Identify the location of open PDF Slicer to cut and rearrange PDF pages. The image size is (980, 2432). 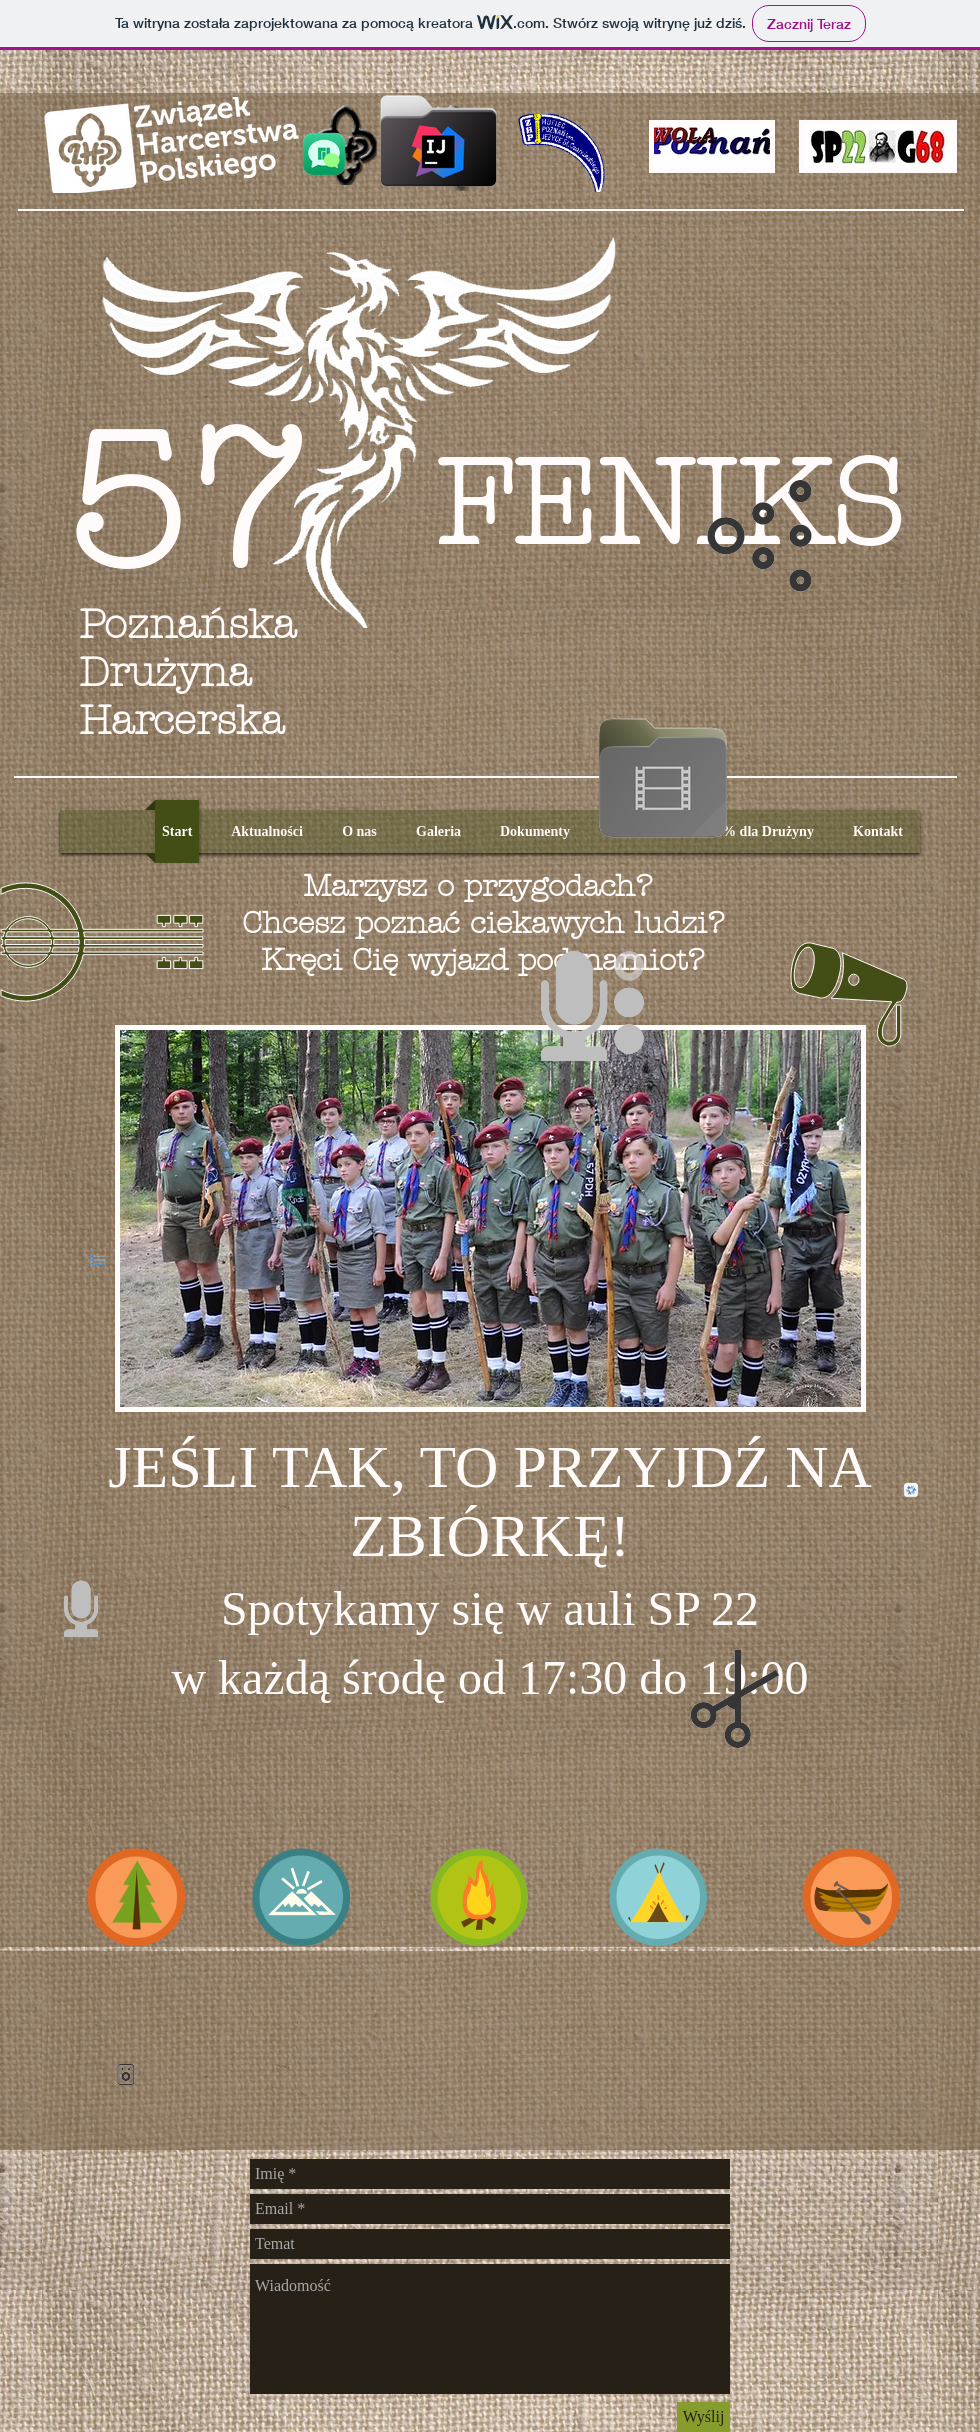
(734, 1695).